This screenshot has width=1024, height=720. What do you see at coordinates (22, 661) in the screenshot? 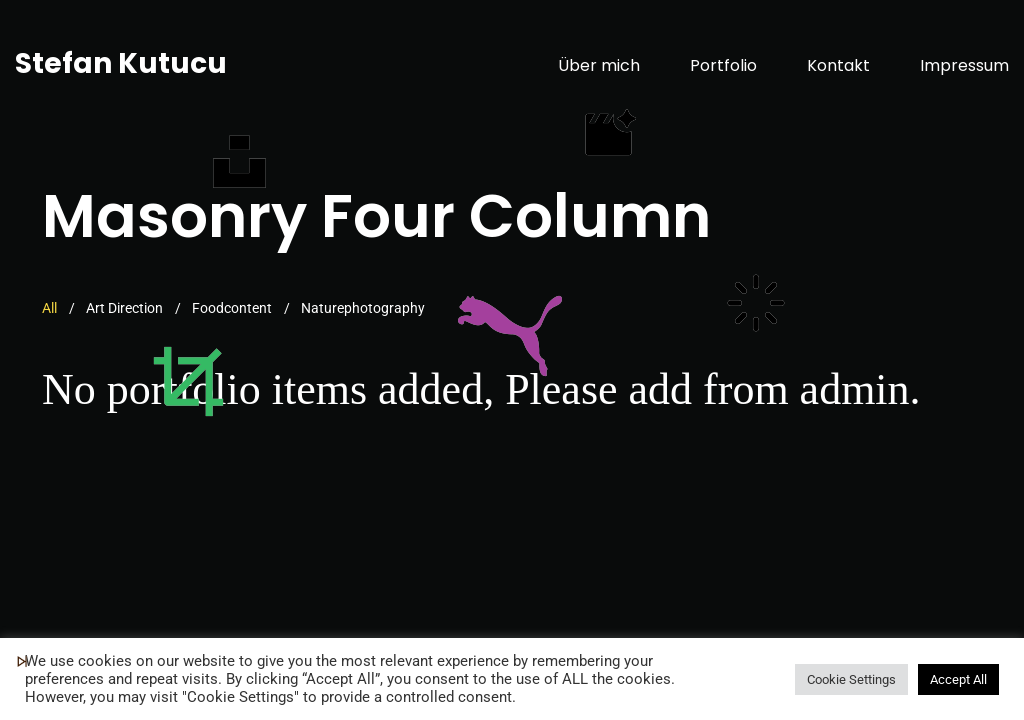
I see `skip to the next track` at bounding box center [22, 661].